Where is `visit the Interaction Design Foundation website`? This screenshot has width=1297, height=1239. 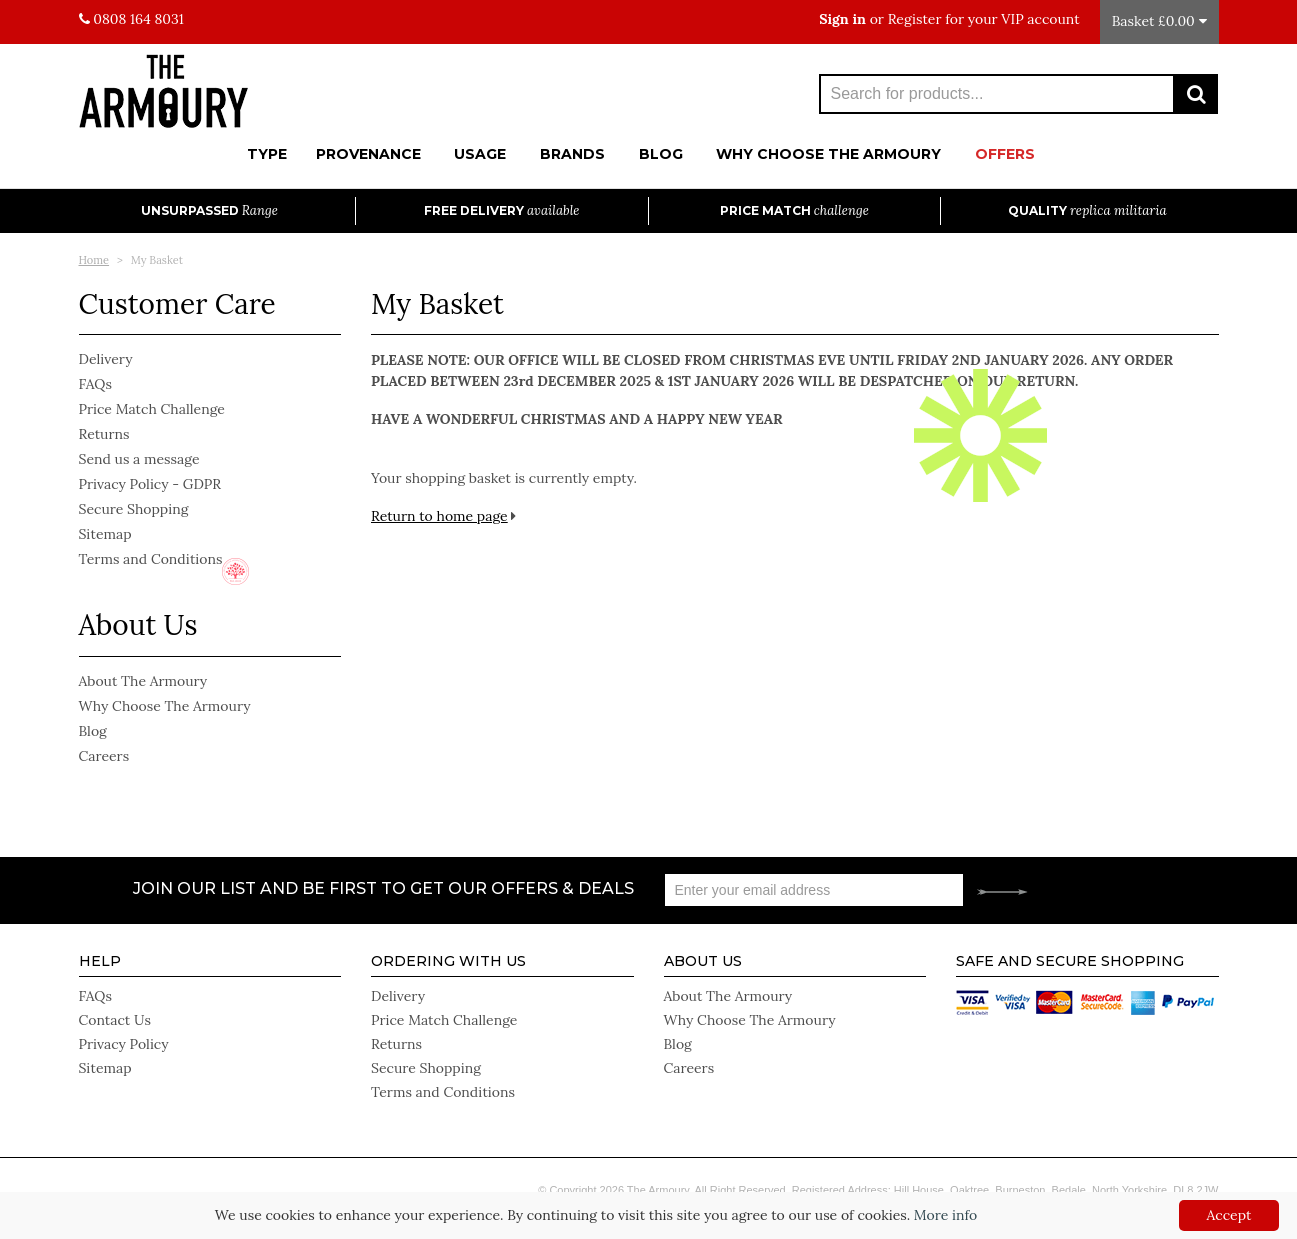 visit the Interaction Design Foundation website is located at coordinates (235, 571).